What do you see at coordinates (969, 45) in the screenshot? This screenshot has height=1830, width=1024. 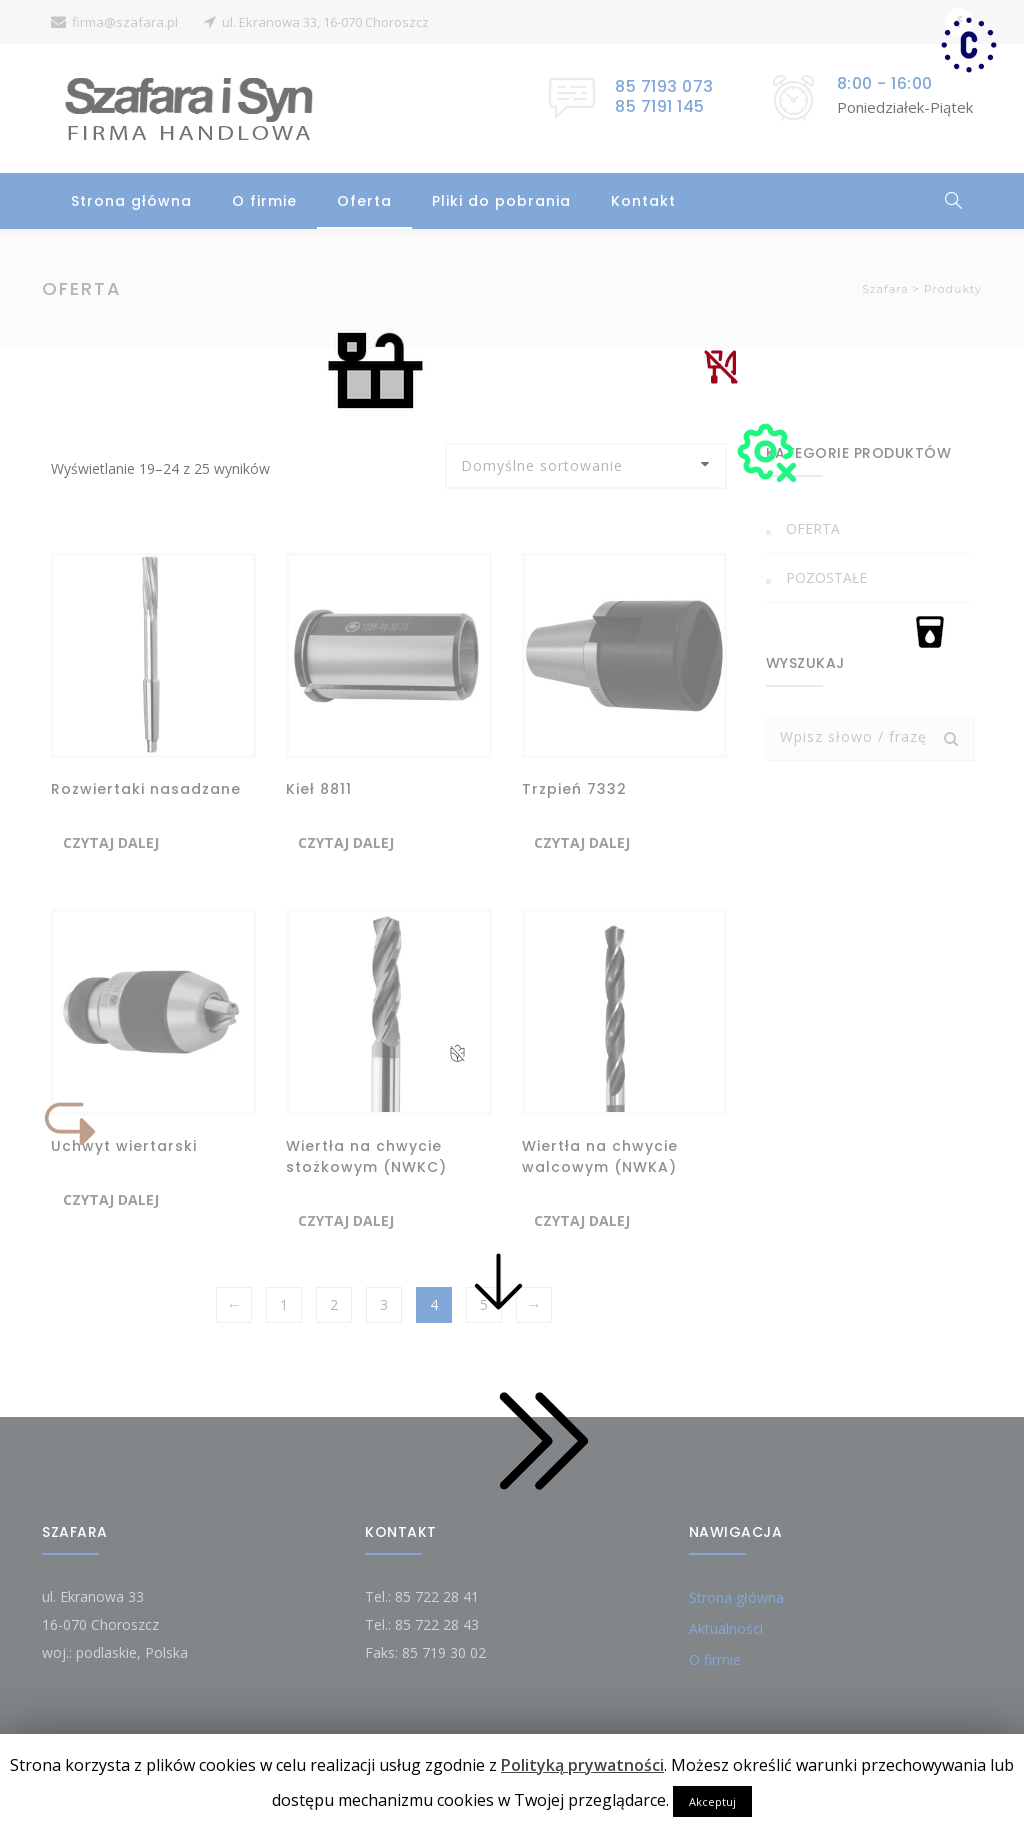 I see `indicates copyright or creative commons status` at bounding box center [969, 45].